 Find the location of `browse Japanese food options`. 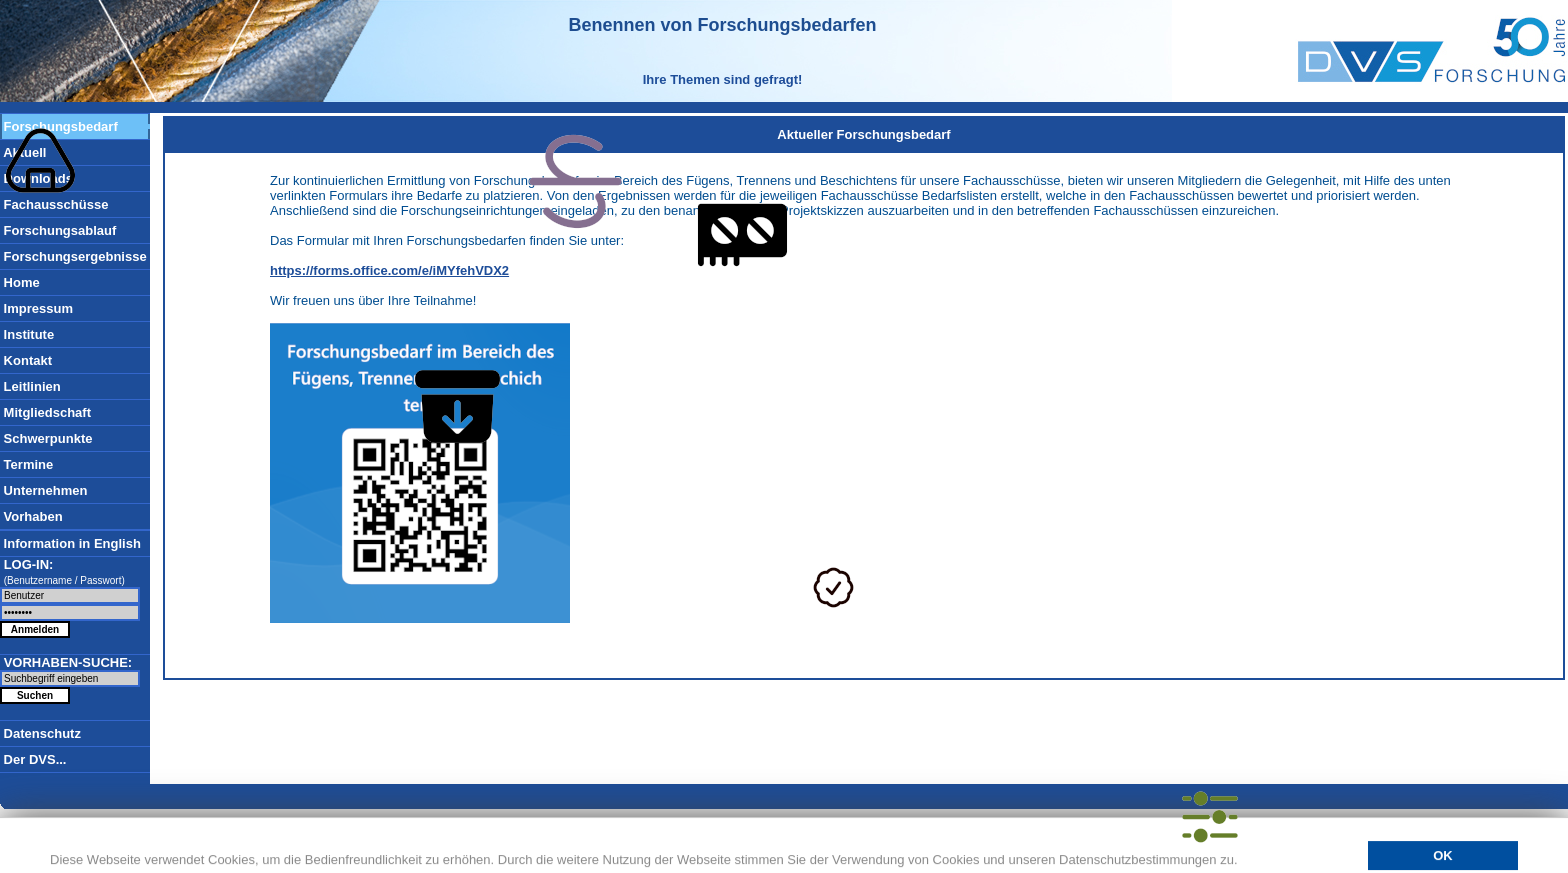

browse Japanese food options is located at coordinates (40, 160).